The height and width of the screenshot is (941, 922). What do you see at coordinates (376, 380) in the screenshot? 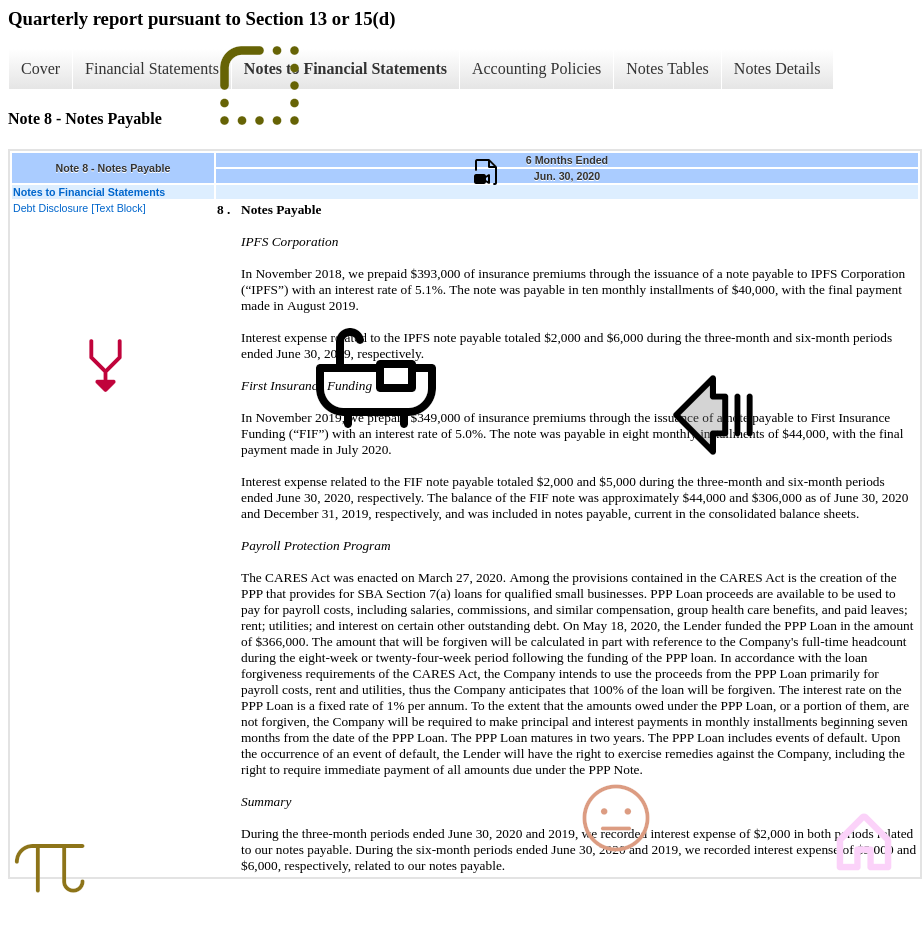
I see `indicates bathroom amenities available` at bounding box center [376, 380].